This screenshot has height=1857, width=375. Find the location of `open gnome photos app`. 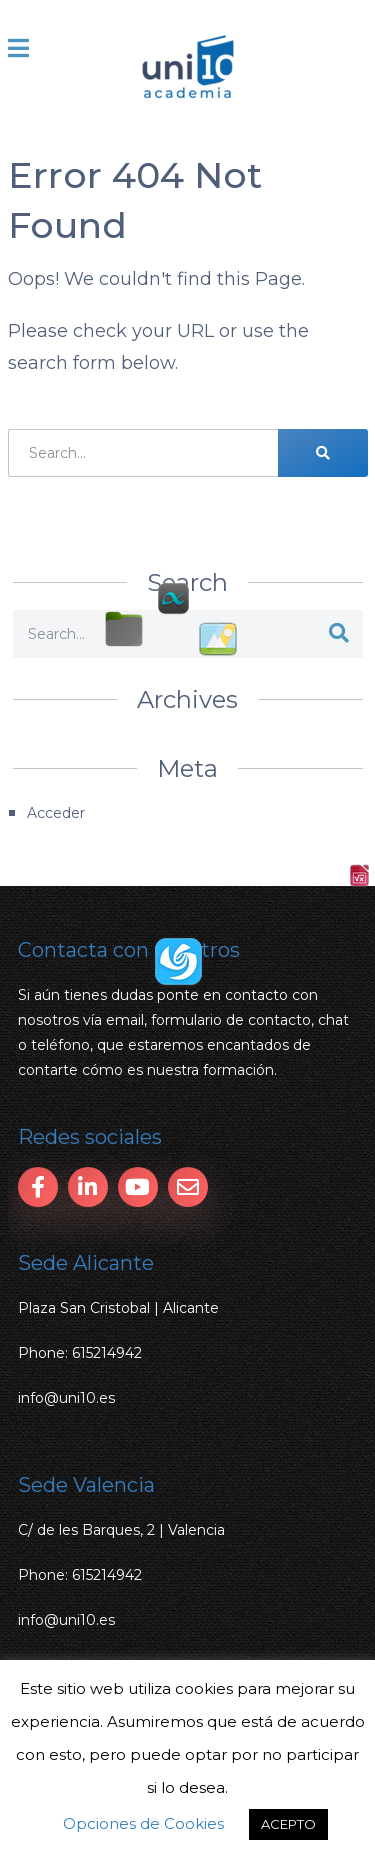

open gnome photos app is located at coordinates (218, 639).